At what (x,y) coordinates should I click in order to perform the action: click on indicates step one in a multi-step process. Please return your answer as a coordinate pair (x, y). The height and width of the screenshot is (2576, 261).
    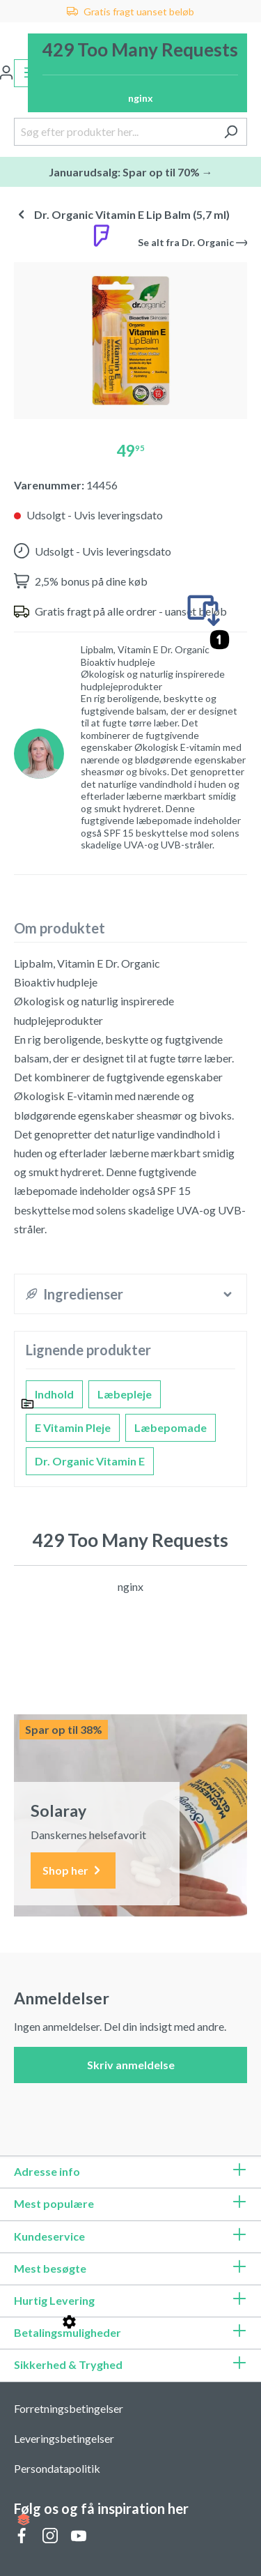
    Looking at the image, I should click on (219, 639).